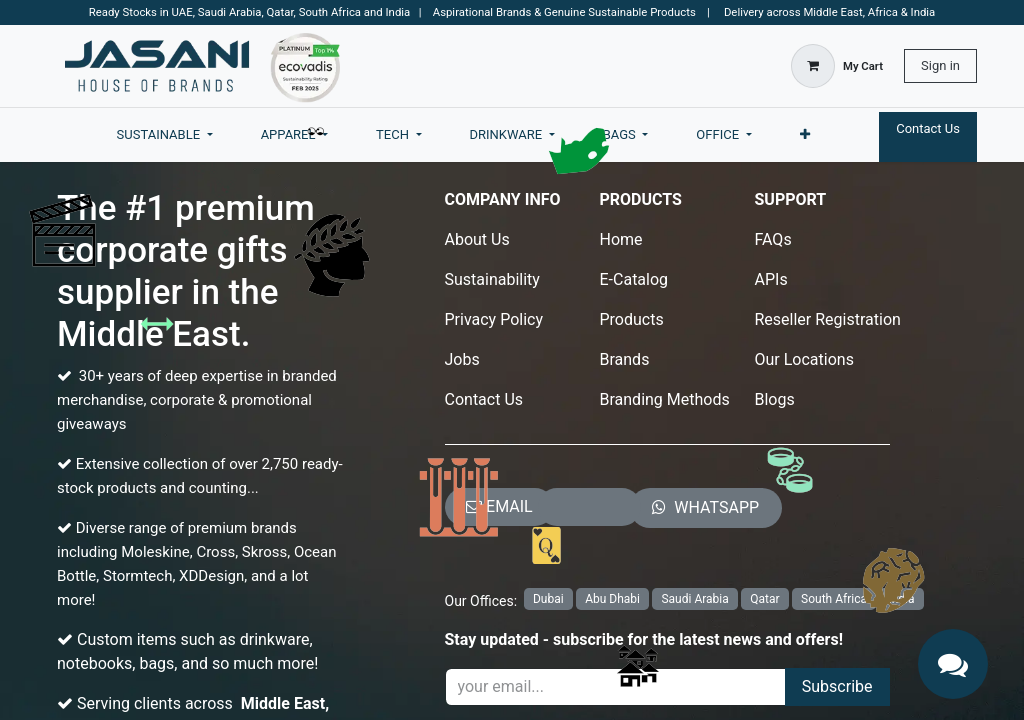 This screenshot has height=720, width=1024. I want to click on select South Africa as your region, so click(579, 151).